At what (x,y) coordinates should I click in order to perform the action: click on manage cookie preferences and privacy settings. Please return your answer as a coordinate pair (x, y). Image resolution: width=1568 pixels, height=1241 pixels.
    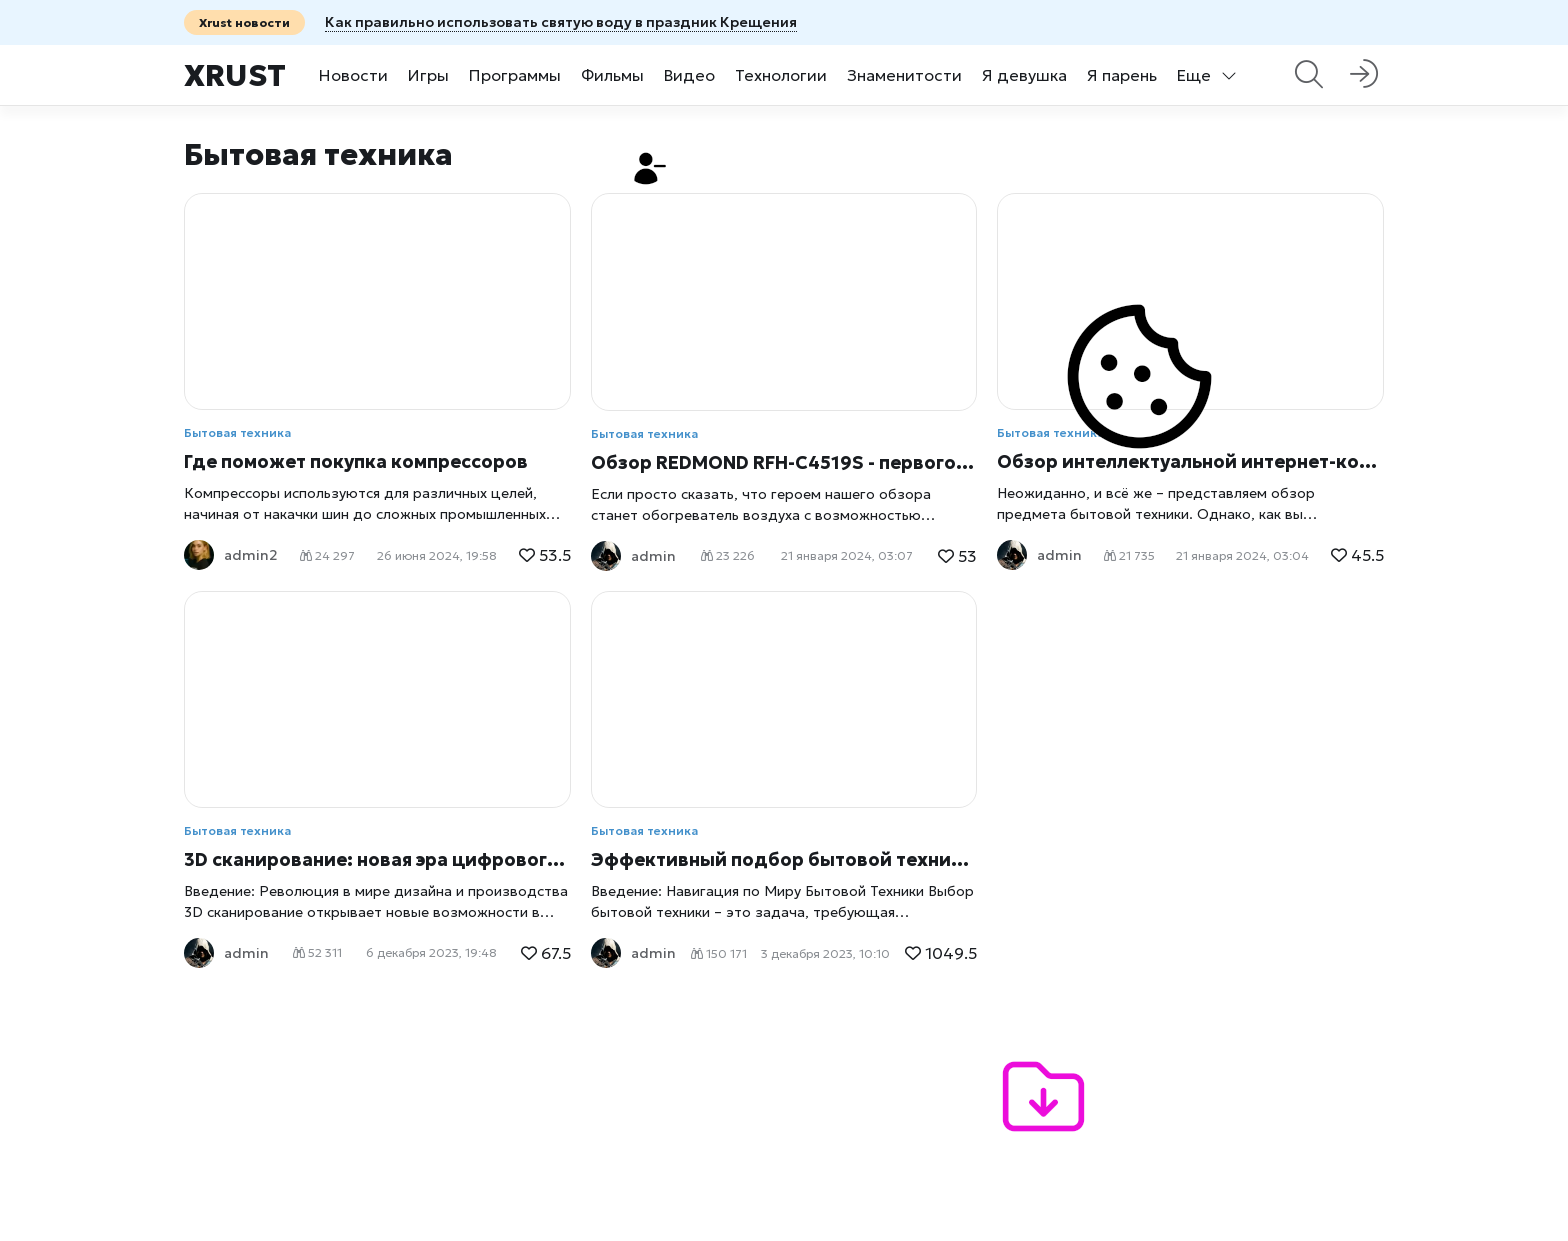
    Looking at the image, I should click on (1139, 376).